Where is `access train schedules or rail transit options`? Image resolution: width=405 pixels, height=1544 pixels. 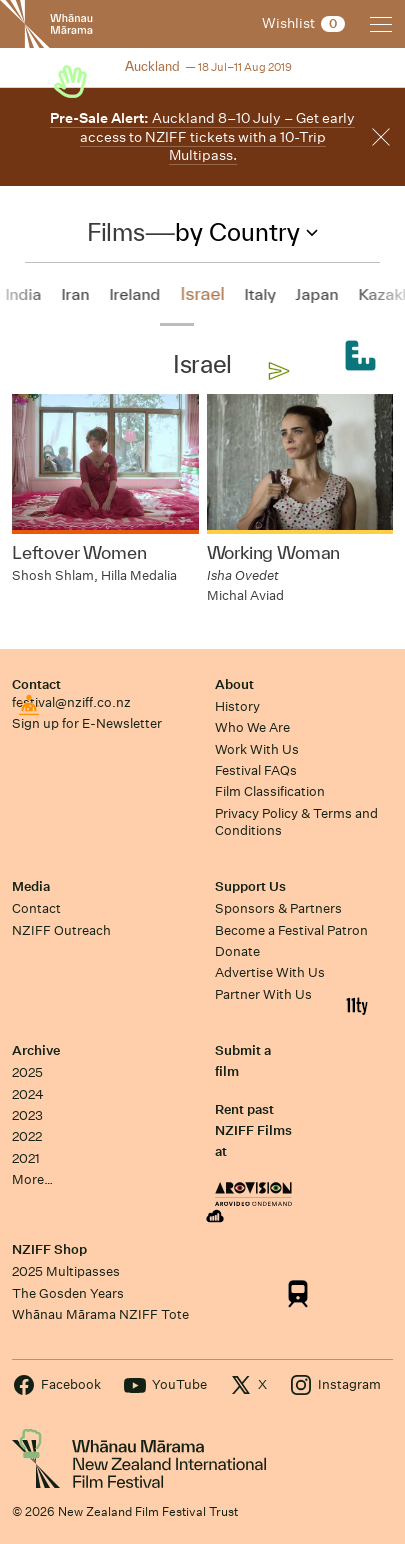 access train schedules or rail transit options is located at coordinates (298, 1293).